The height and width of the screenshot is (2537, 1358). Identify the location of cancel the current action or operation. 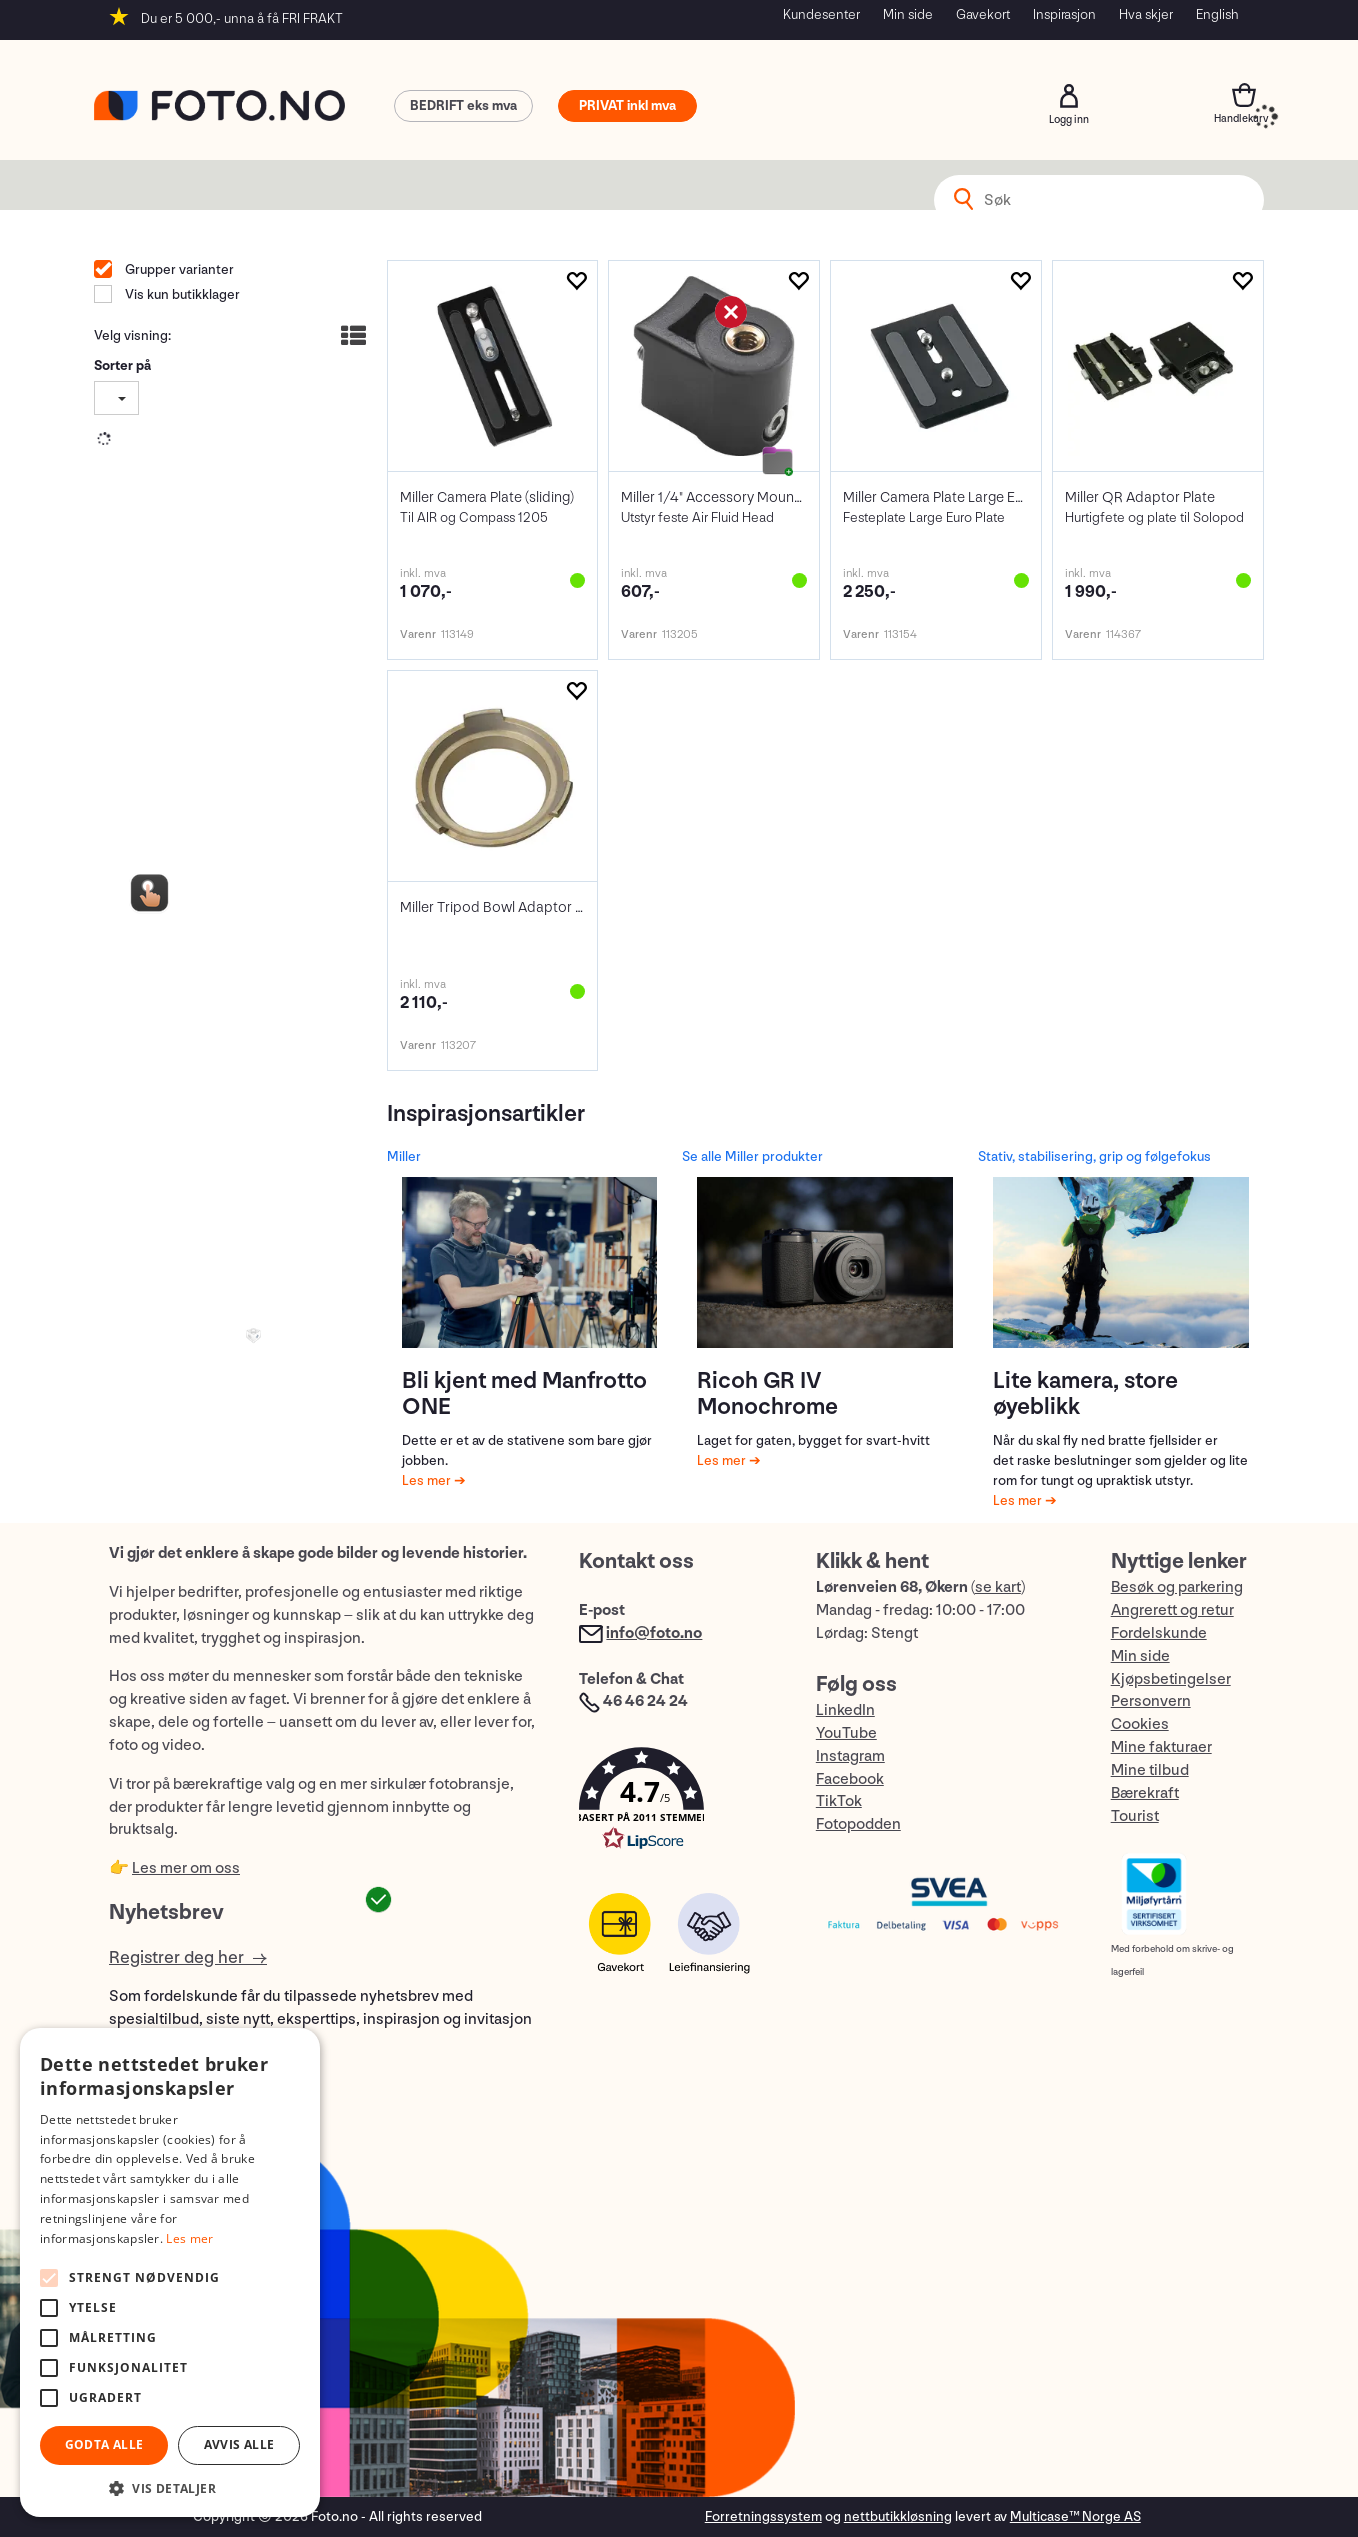
(731, 312).